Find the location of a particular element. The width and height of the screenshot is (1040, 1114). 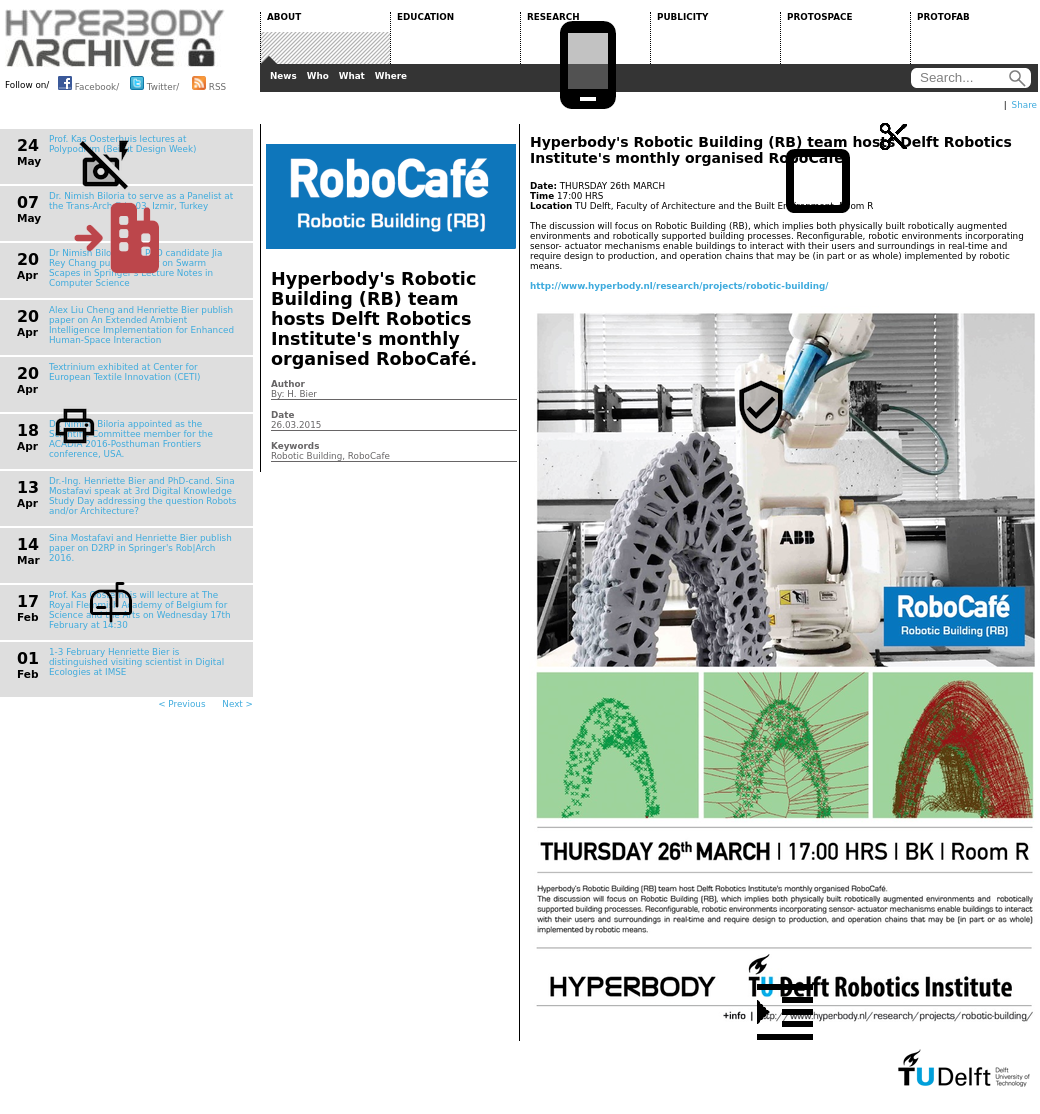

print this document is located at coordinates (75, 426).